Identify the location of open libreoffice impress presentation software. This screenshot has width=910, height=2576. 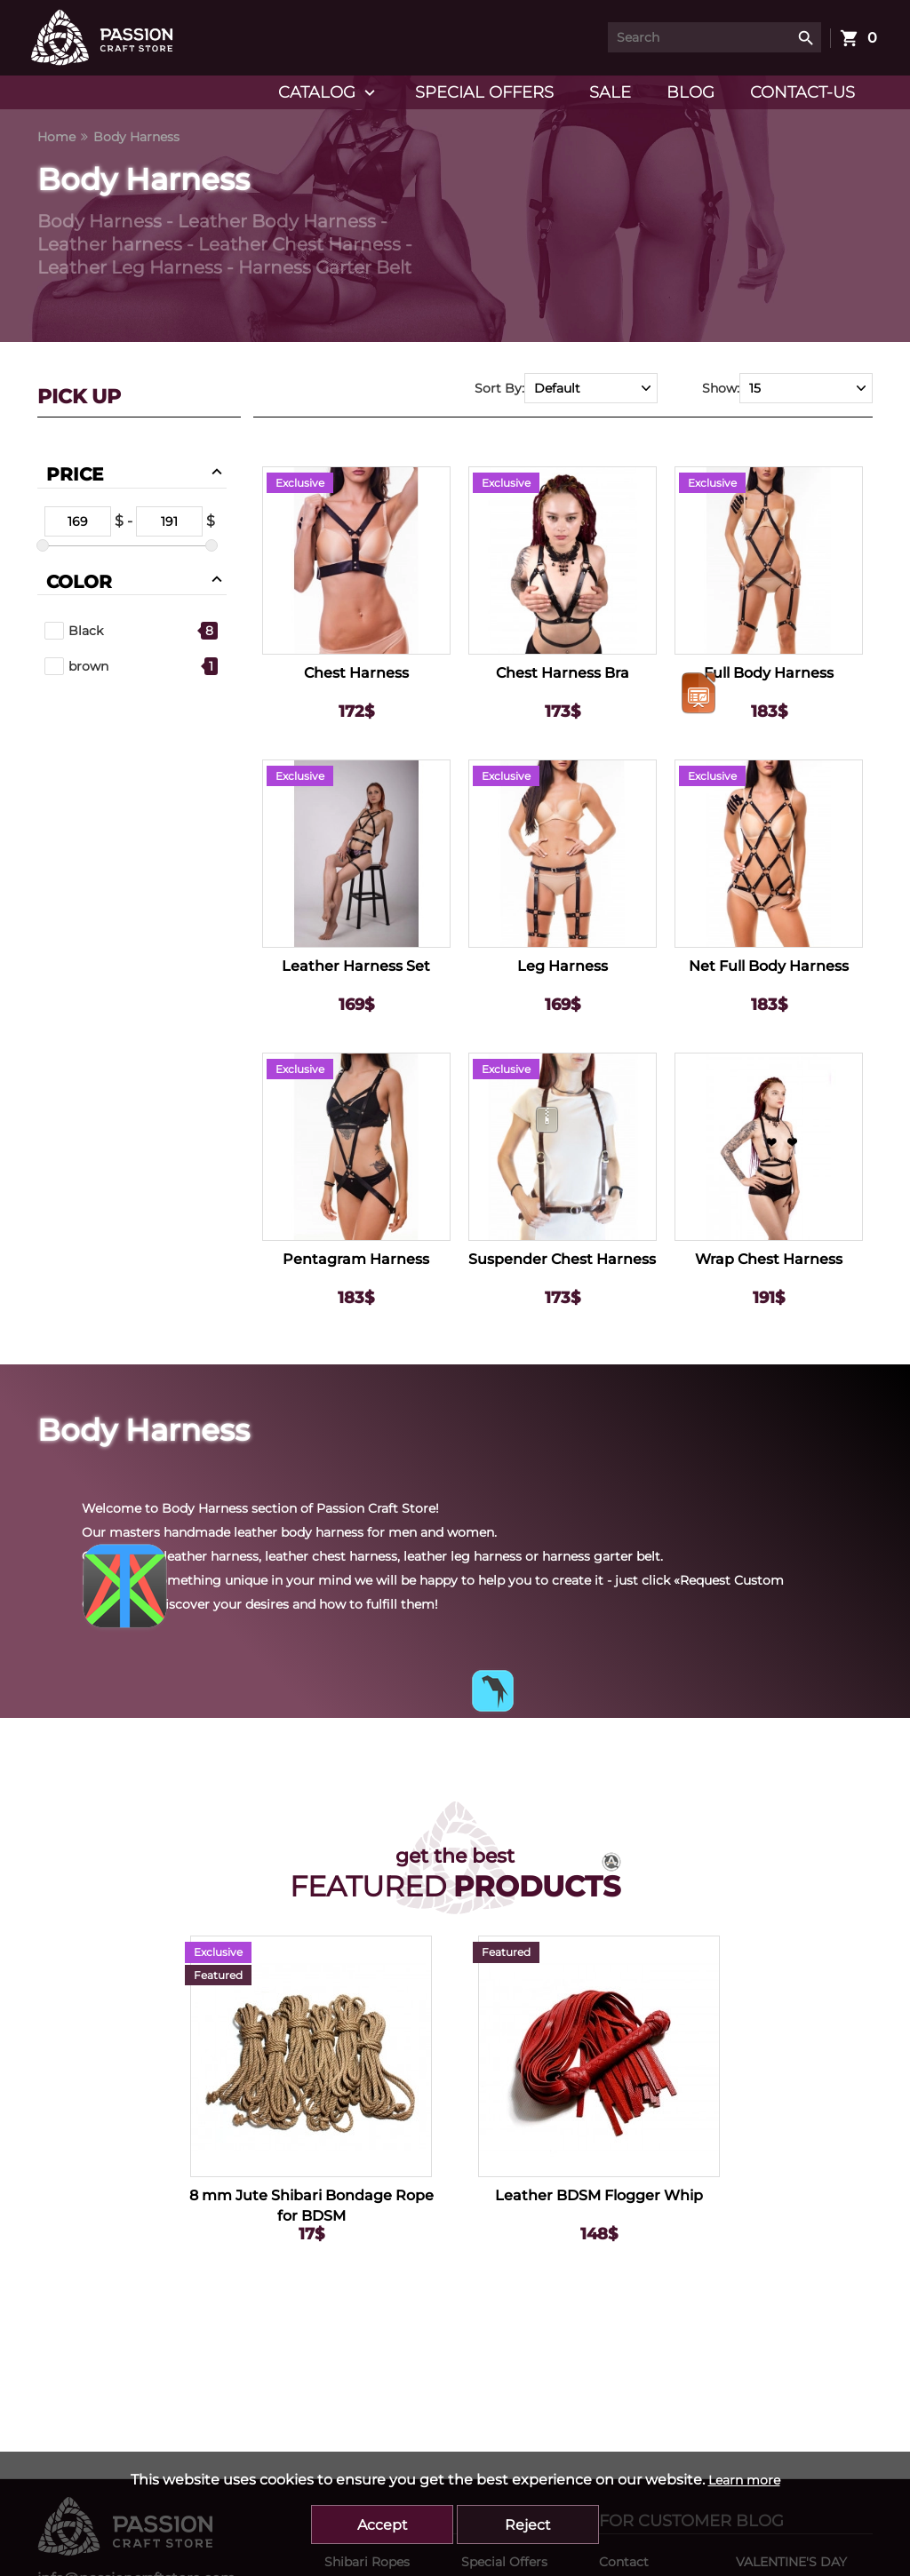
(698, 693).